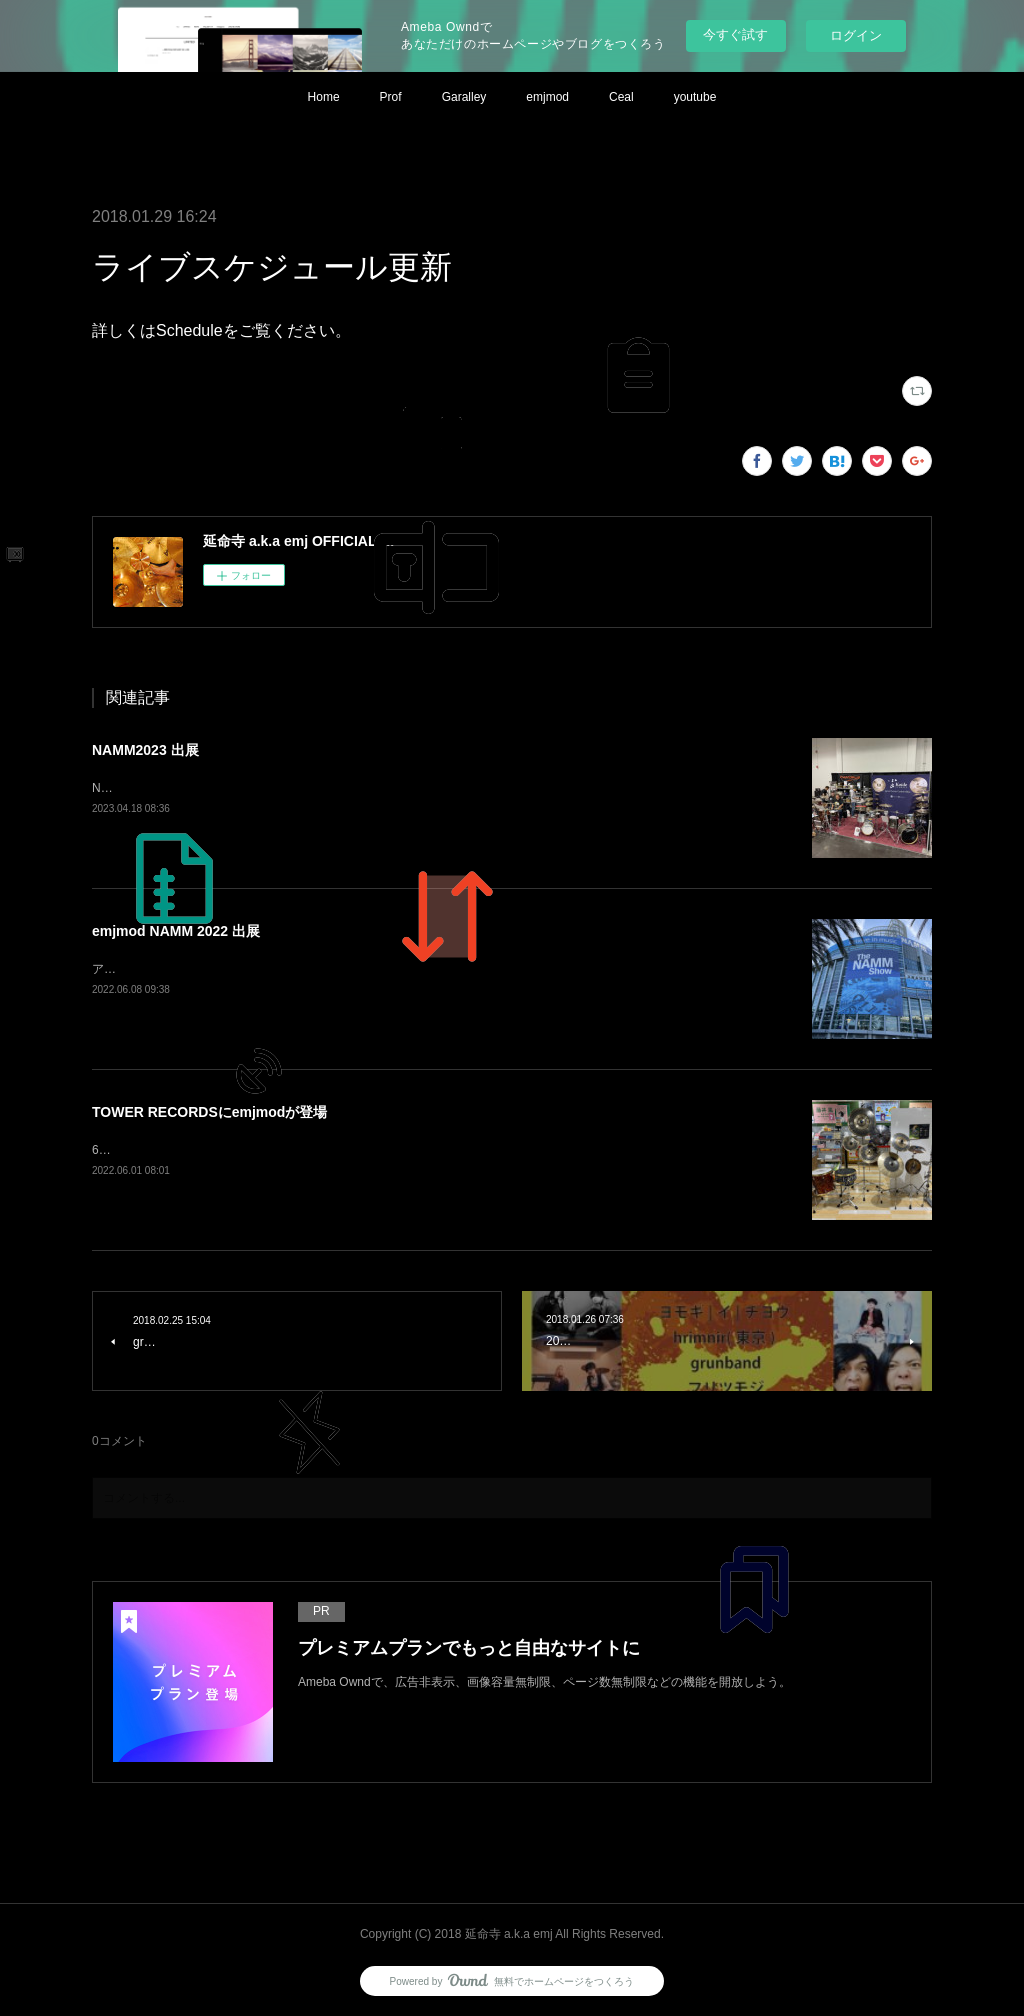 Image resolution: width=1024 pixels, height=2016 pixels. What do you see at coordinates (430, 428) in the screenshot?
I see `manage connected devices` at bounding box center [430, 428].